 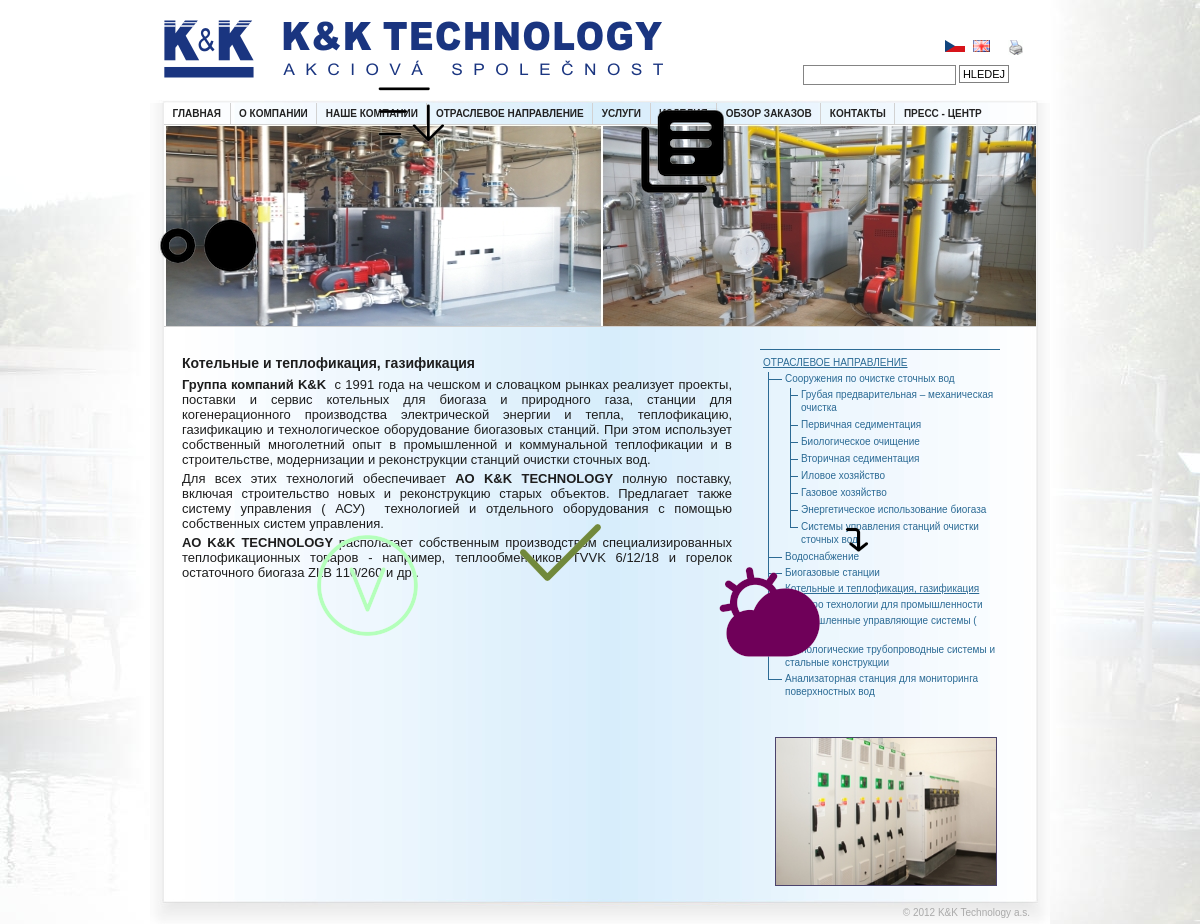 What do you see at coordinates (682, 151) in the screenshot?
I see `access your document library` at bounding box center [682, 151].